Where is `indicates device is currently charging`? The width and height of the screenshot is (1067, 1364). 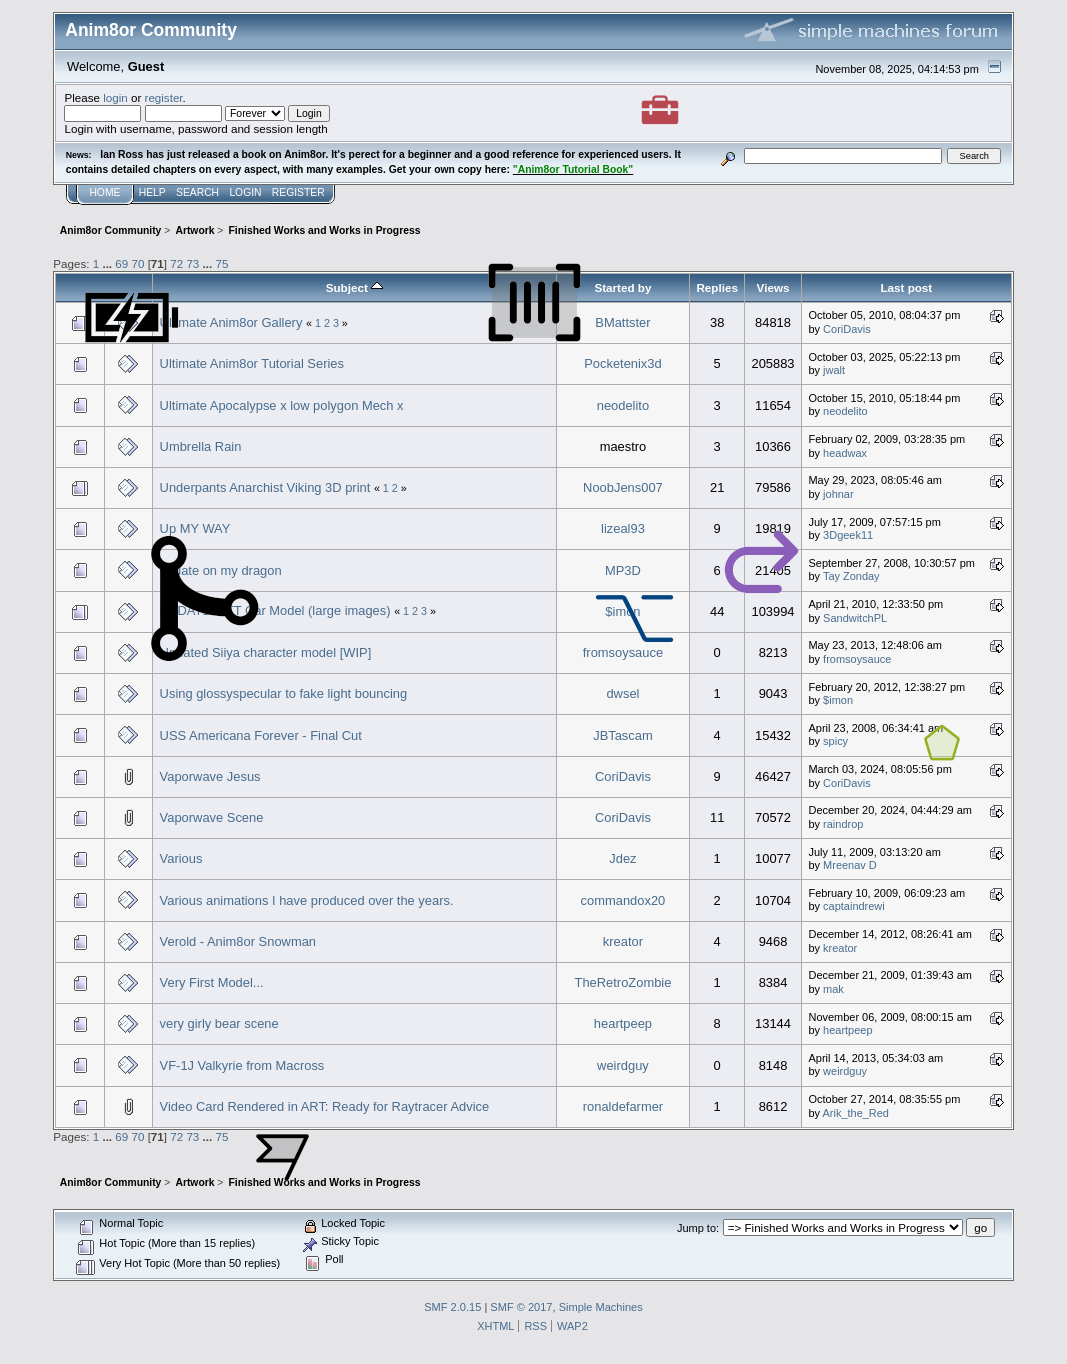
indicates device is currently charging is located at coordinates (131, 317).